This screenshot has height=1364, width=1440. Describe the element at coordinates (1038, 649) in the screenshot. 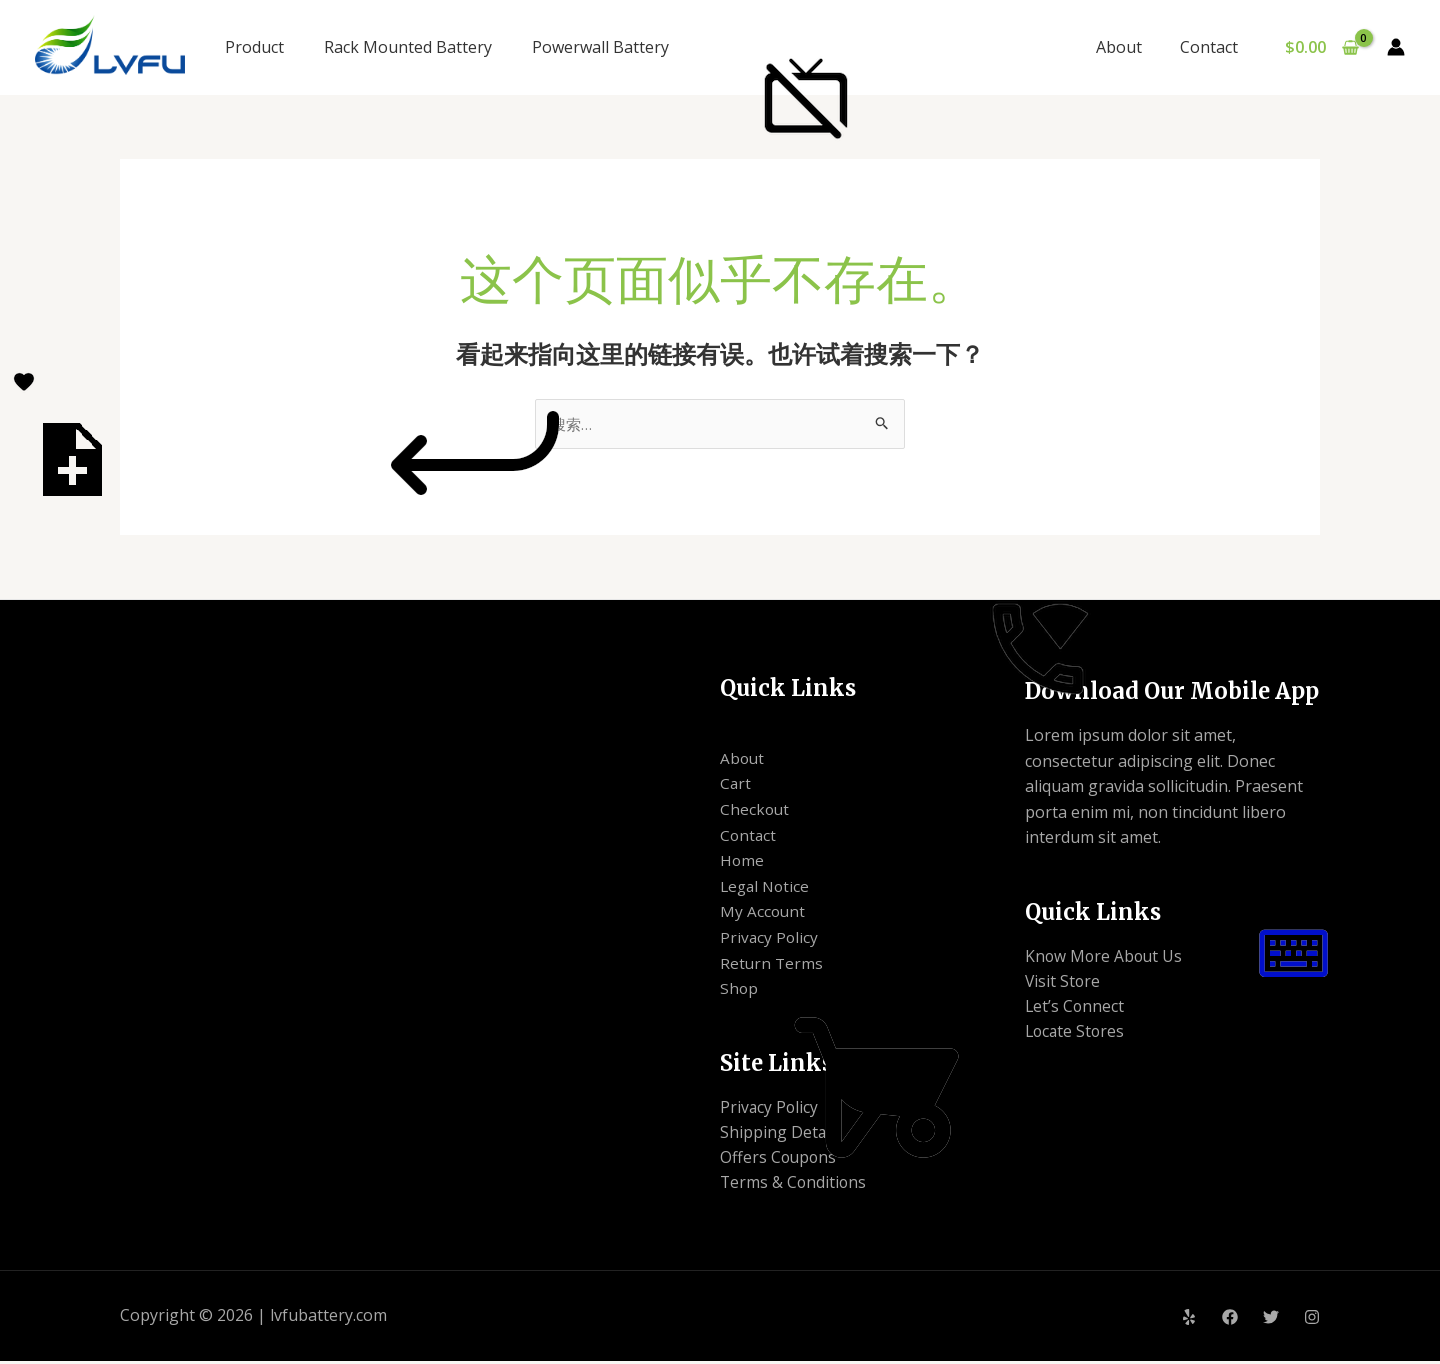

I see `enable wifi calling feature` at that location.